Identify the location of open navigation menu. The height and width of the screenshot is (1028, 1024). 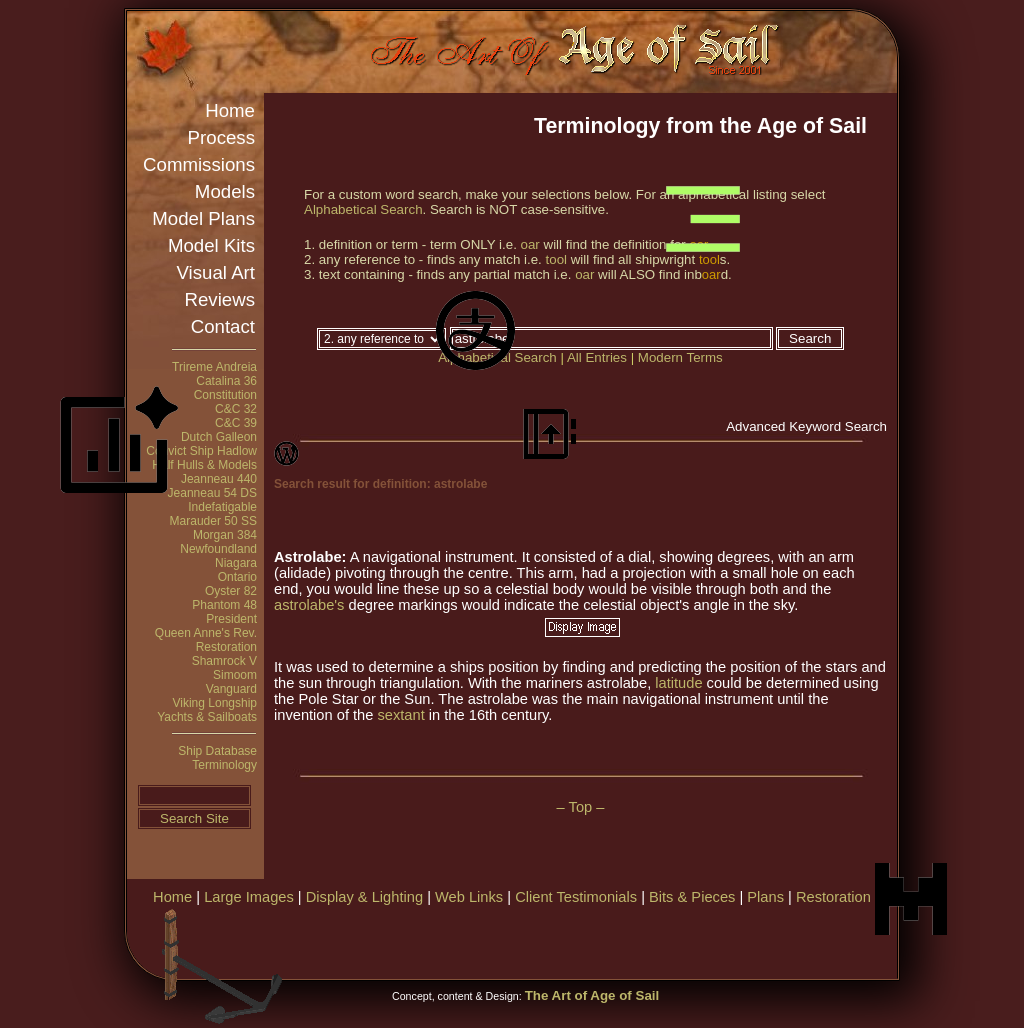
(703, 219).